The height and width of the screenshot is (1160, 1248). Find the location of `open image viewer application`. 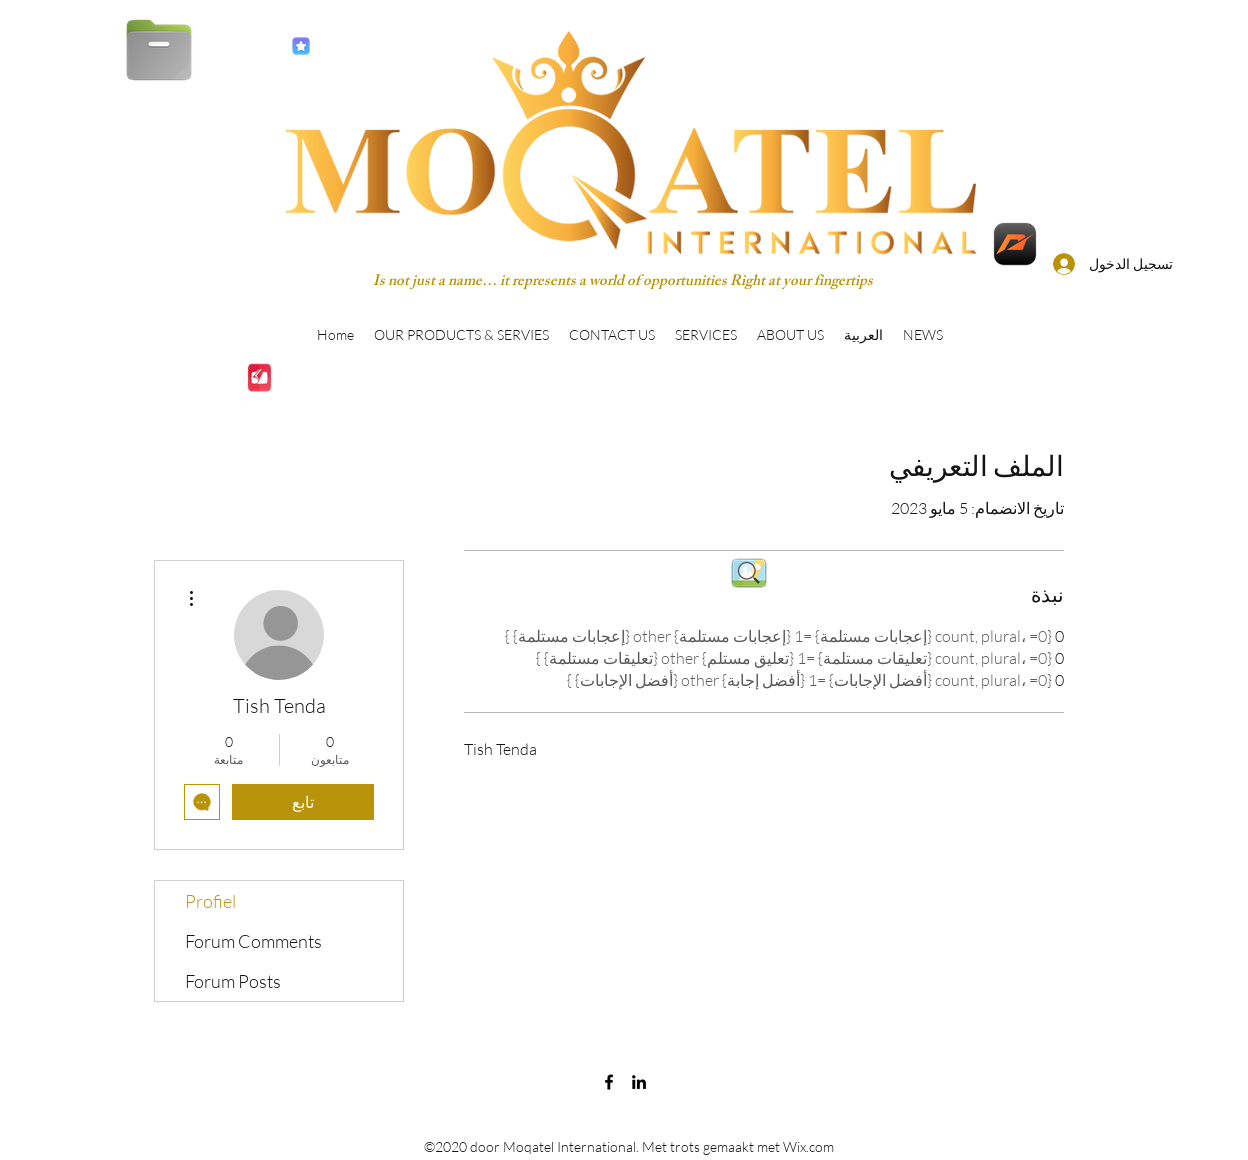

open image viewer application is located at coordinates (749, 573).